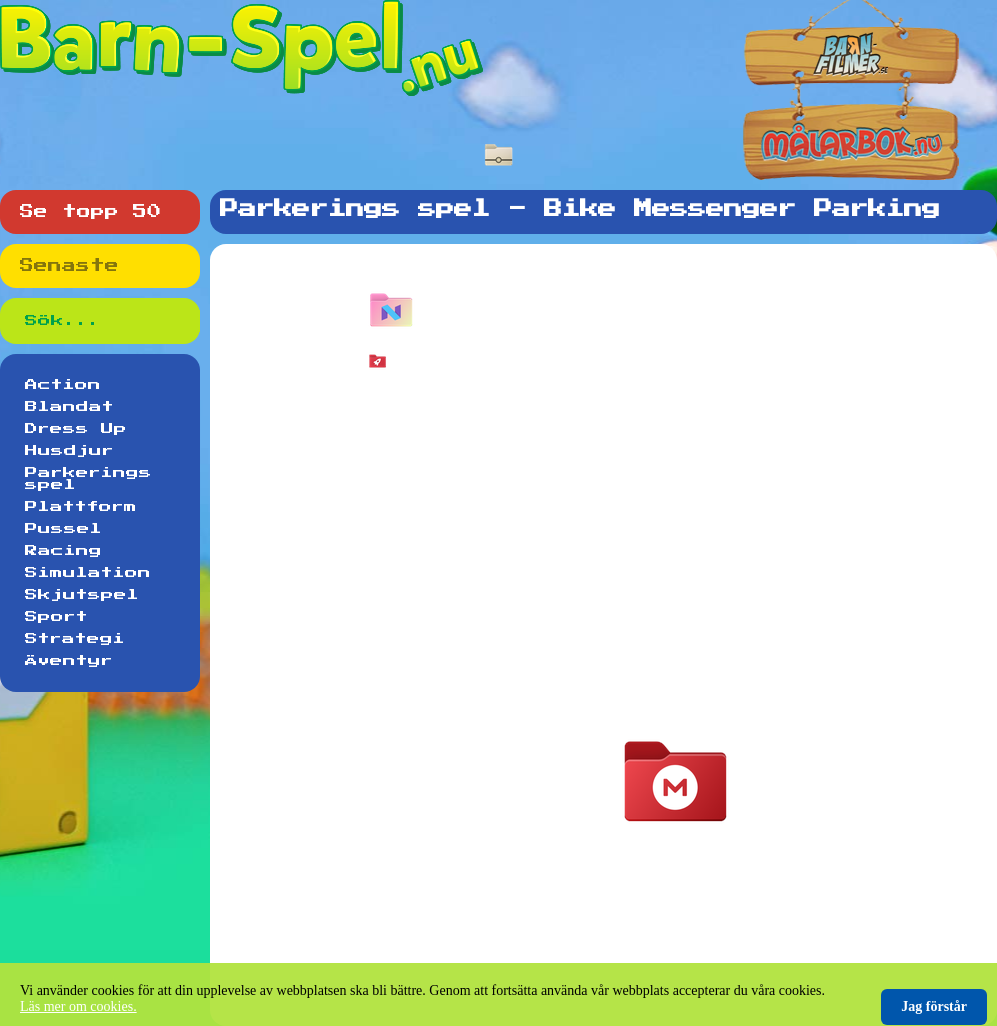 Image resolution: width=997 pixels, height=1026 pixels. I want to click on open folder containing launch or startup files, so click(377, 361).